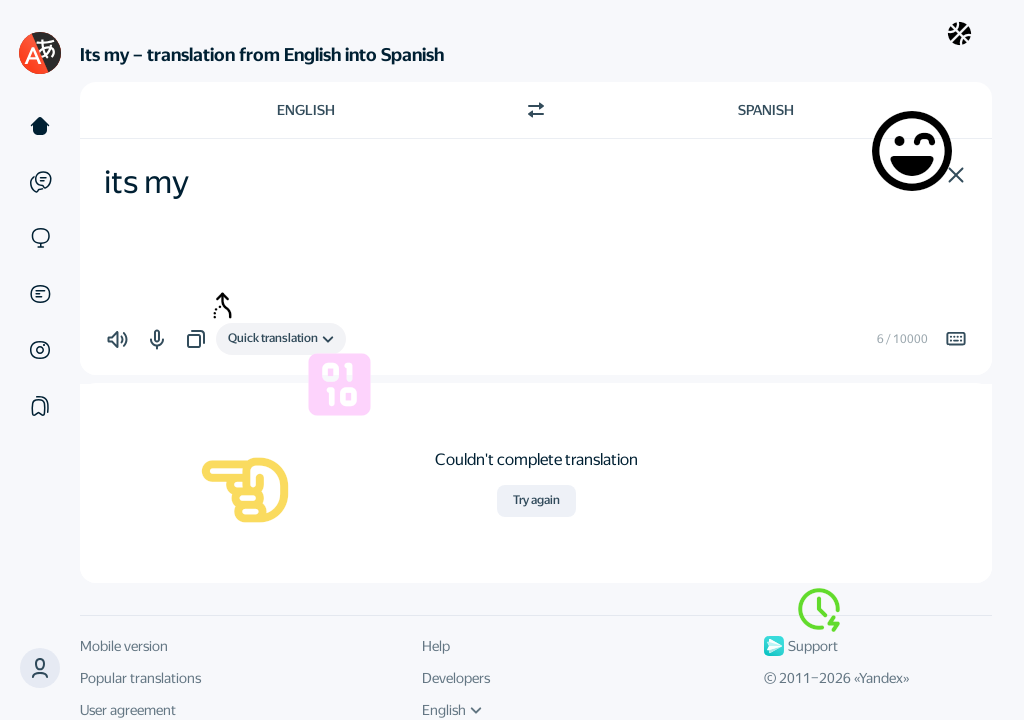 This screenshot has height=720, width=1024. Describe the element at coordinates (339, 384) in the screenshot. I see `view binary or raw data` at that location.